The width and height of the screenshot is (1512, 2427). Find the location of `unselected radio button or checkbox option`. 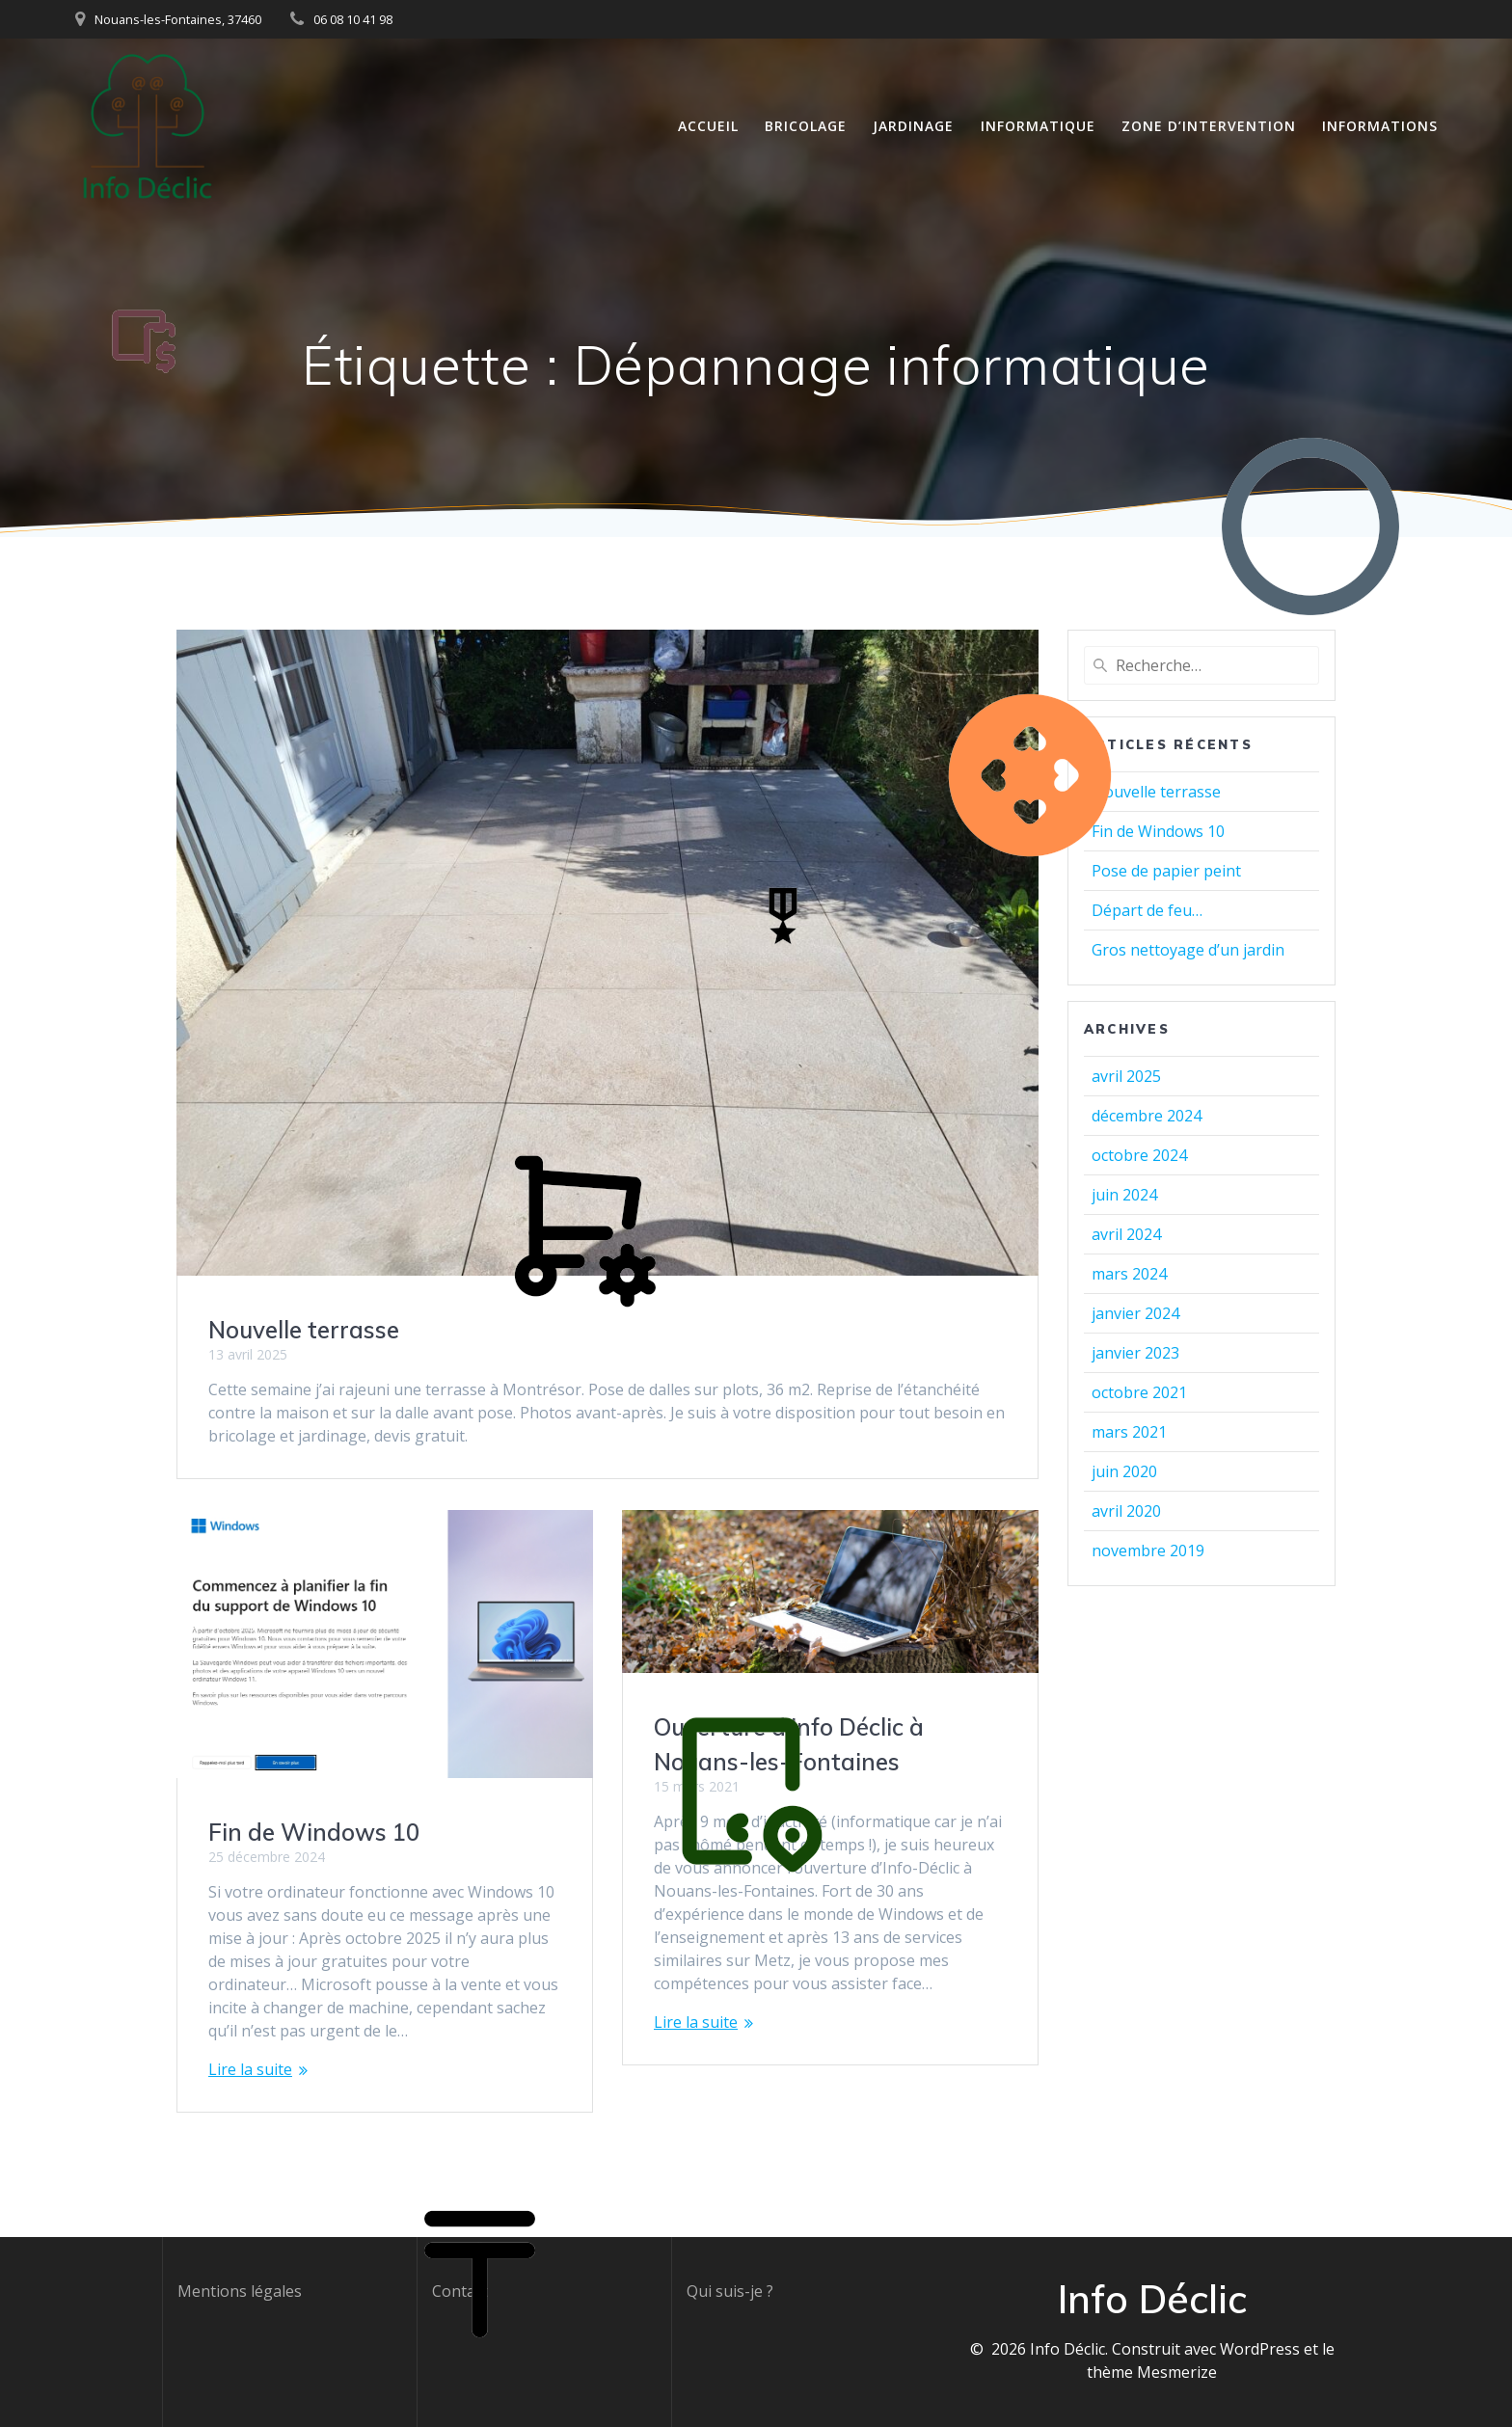

unselected radio button or checkbox option is located at coordinates (1310, 526).